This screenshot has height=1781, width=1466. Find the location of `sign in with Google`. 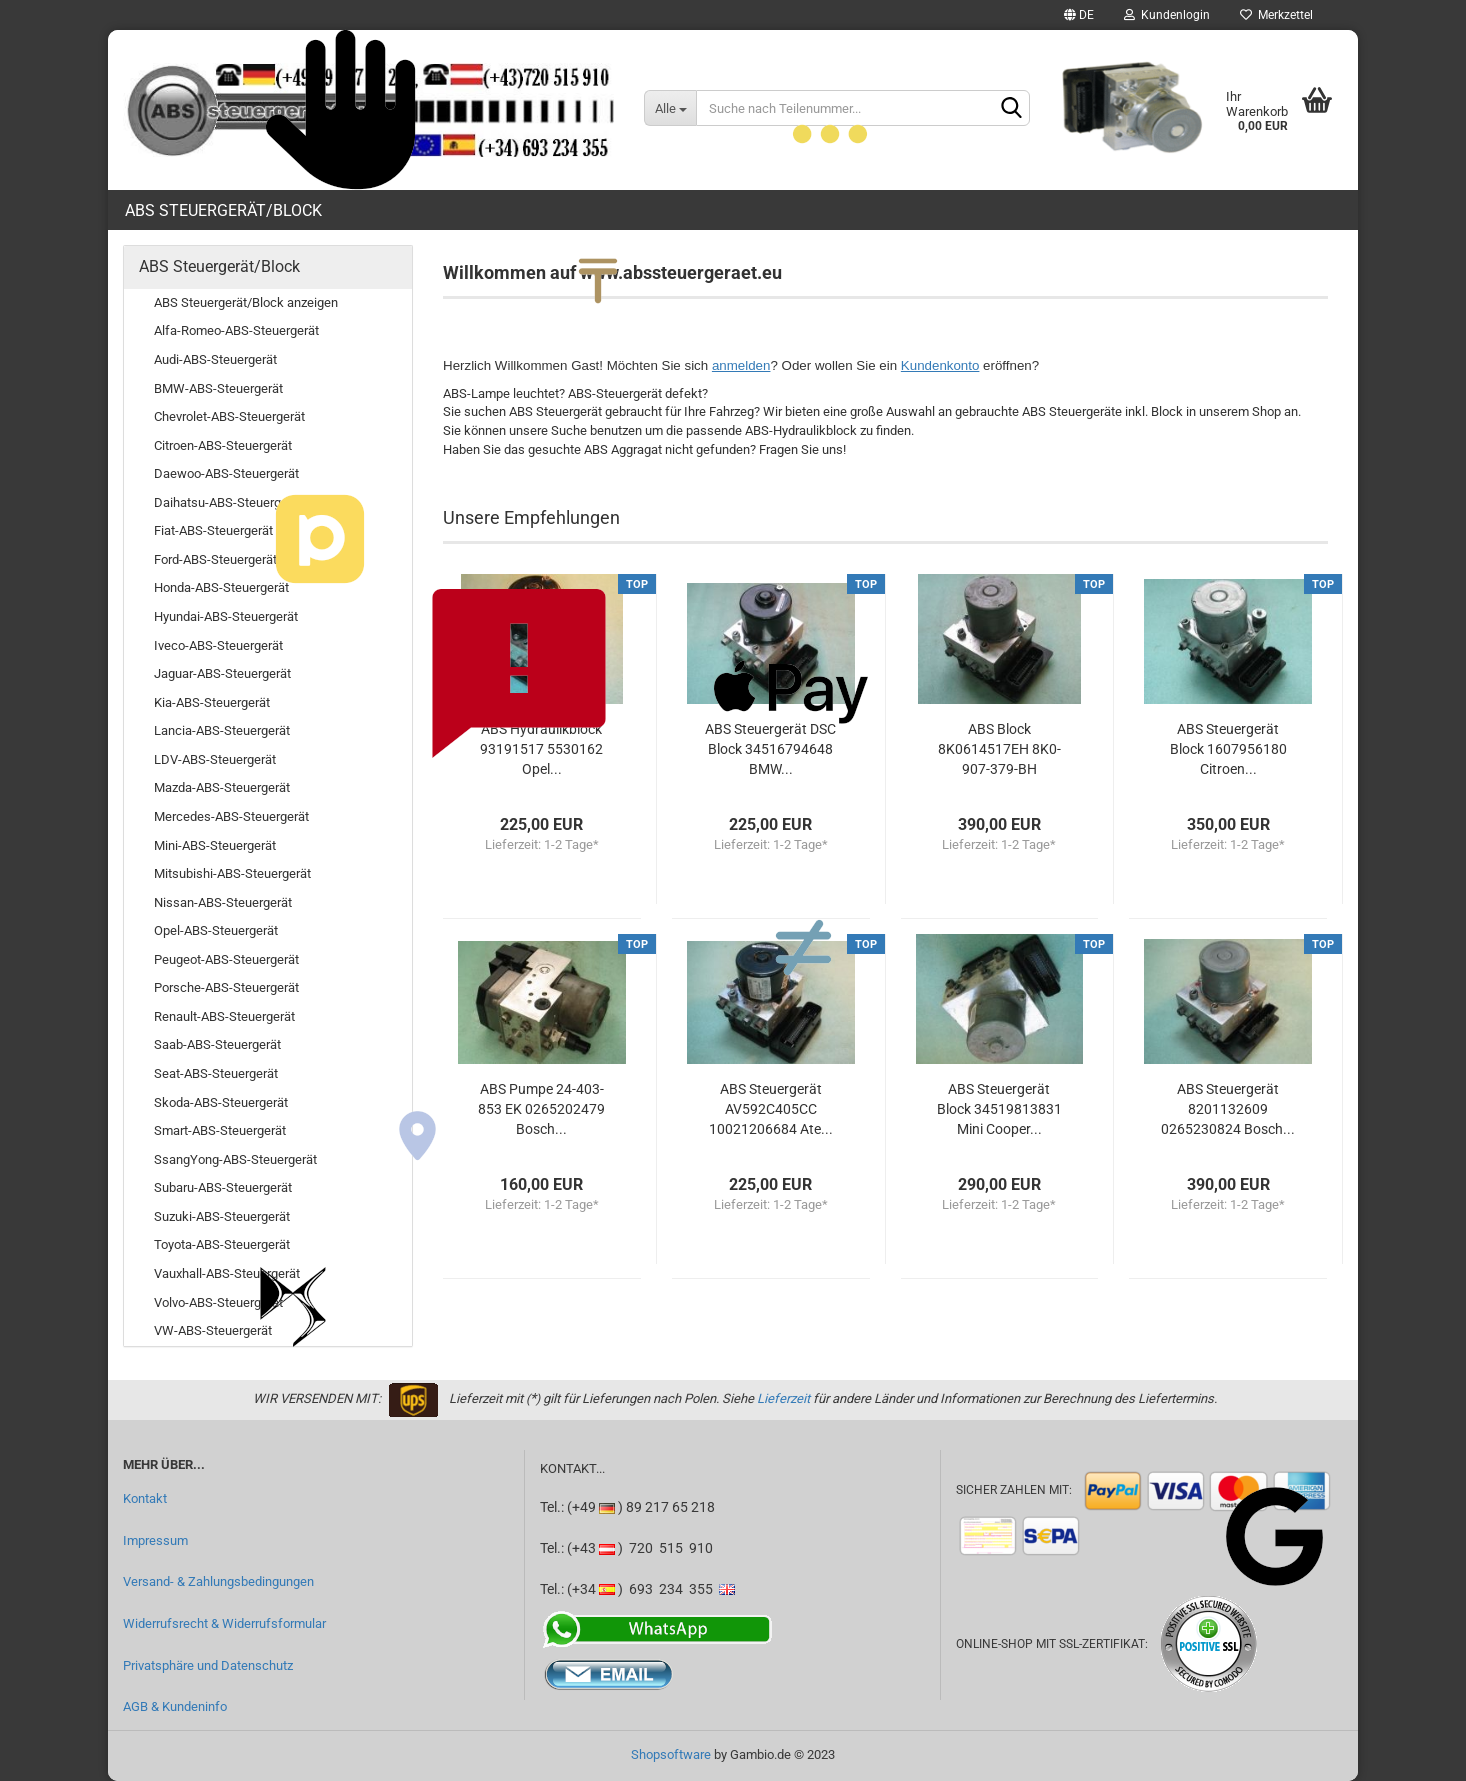

sign in with Google is located at coordinates (1274, 1536).